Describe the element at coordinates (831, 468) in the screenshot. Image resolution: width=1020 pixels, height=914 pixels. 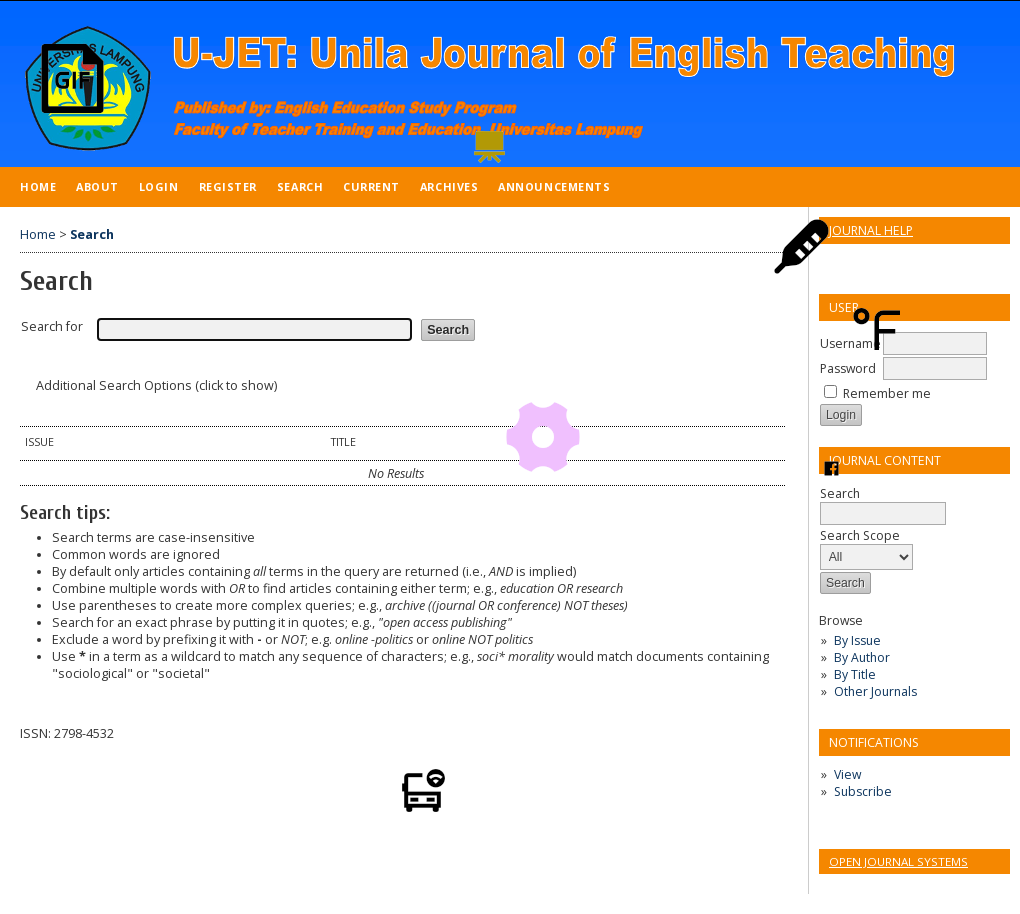
I see `open facebook app` at that location.